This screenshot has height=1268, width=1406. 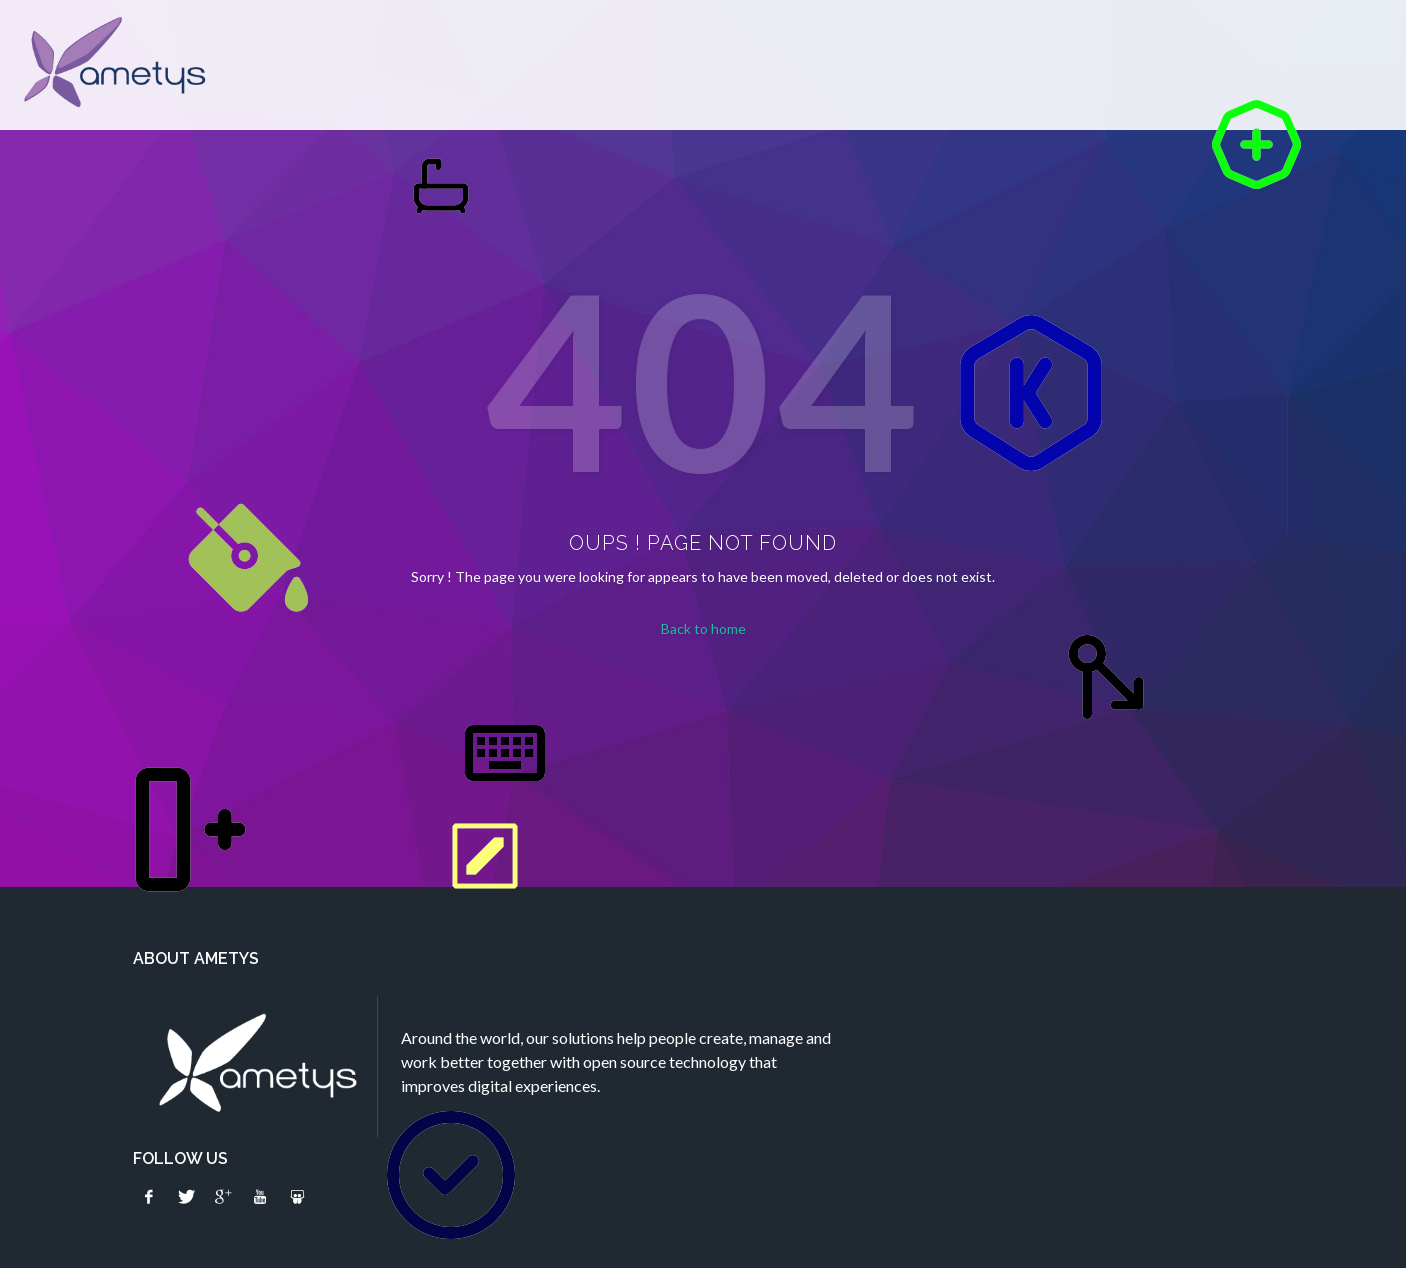 I want to click on take the first right exit at the roundabout, so click(x=1106, y=677).